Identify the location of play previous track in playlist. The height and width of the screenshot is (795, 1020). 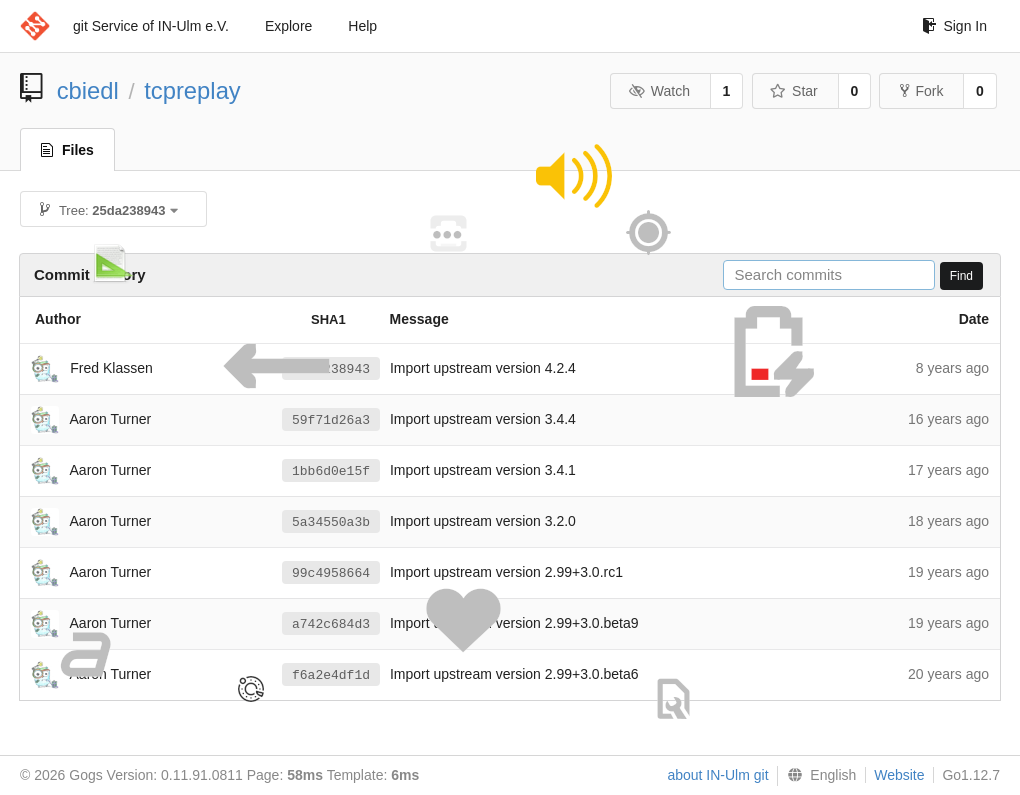
(278, 366).